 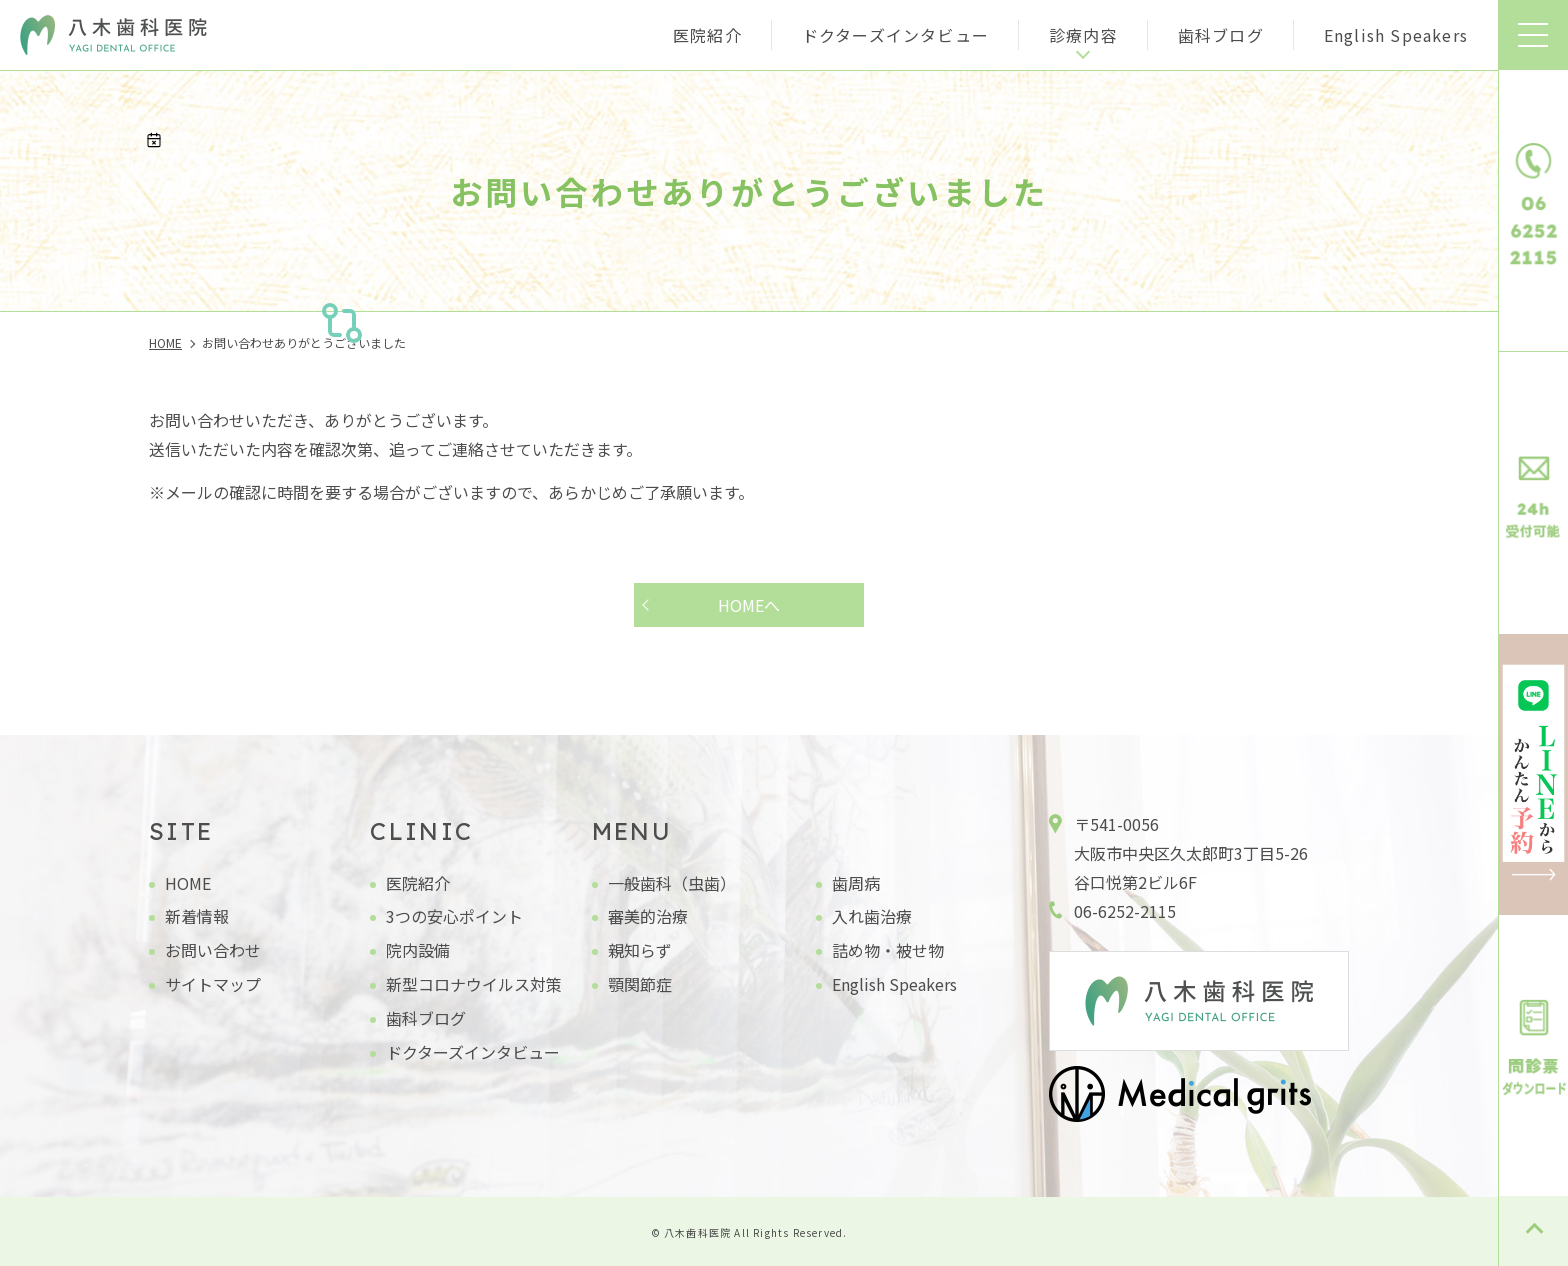 What do you see at coordinates (342, 323) in the screenshot?
I see `compare branches or commits in a repository` at bounding box center [342, 323].